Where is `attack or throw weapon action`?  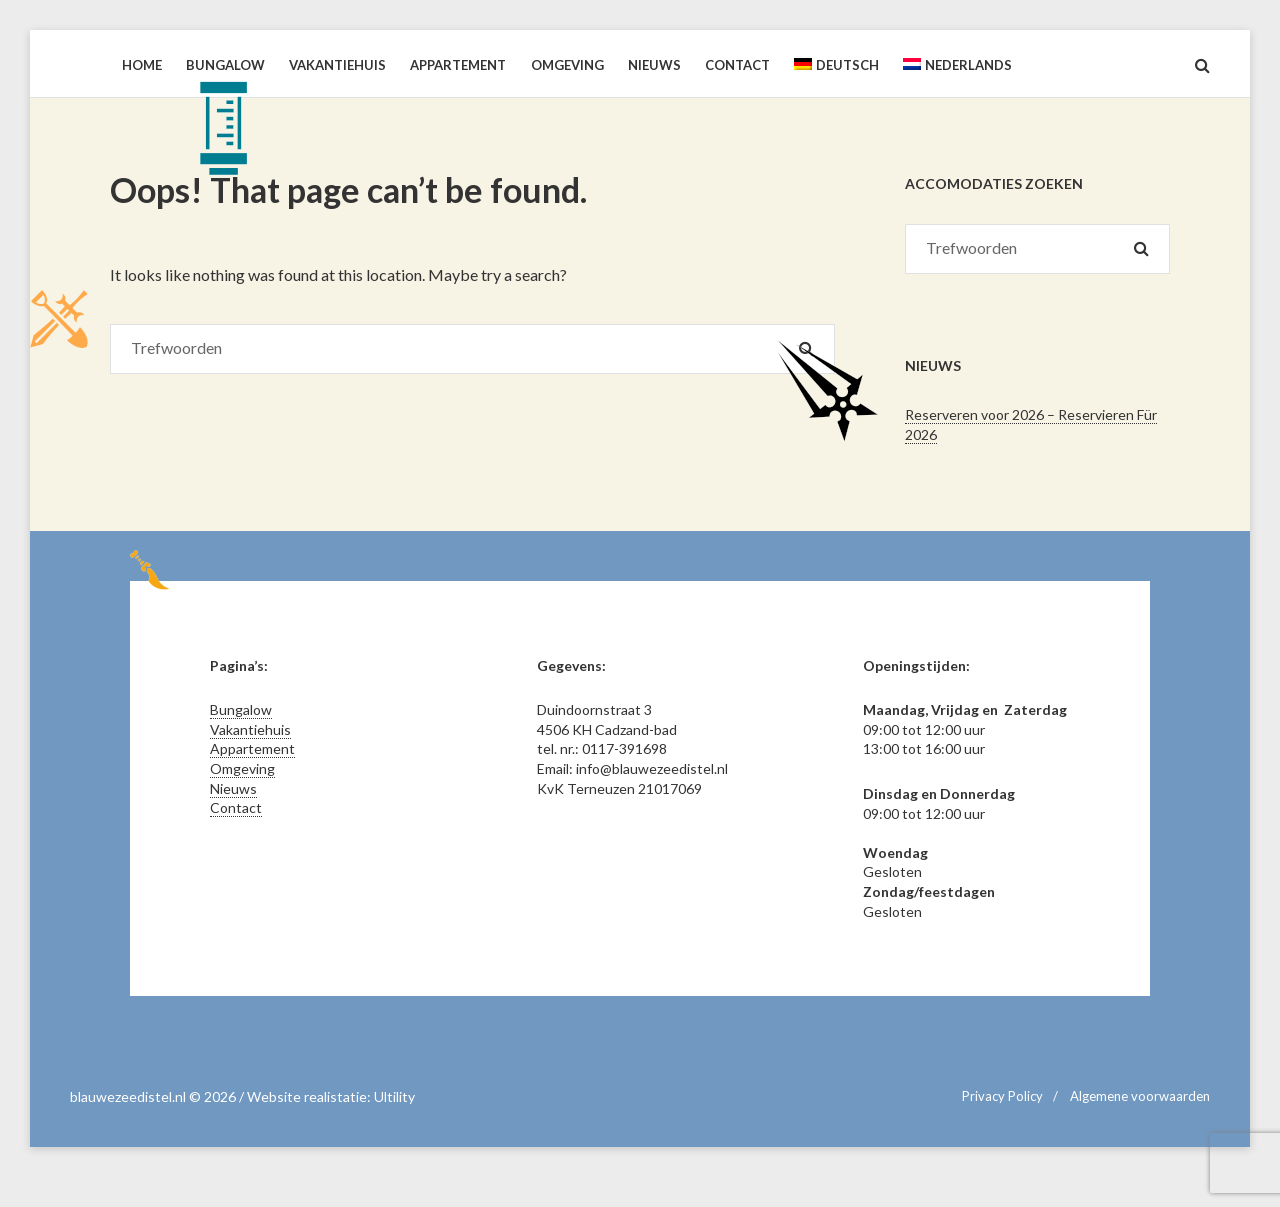
attack or throw weapon action is located at coordinates (828, 391).